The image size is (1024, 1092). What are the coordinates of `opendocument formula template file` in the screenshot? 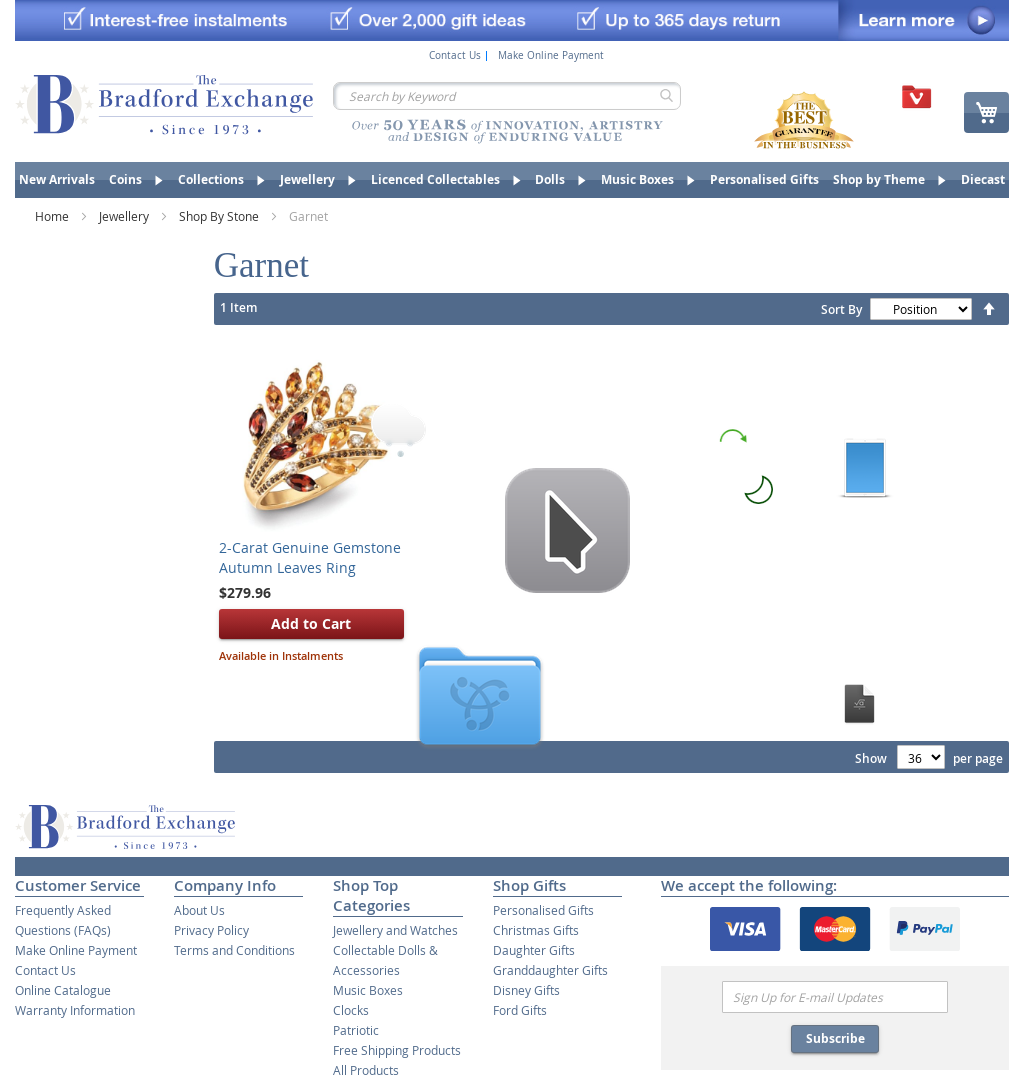 It's located at (859, 704).